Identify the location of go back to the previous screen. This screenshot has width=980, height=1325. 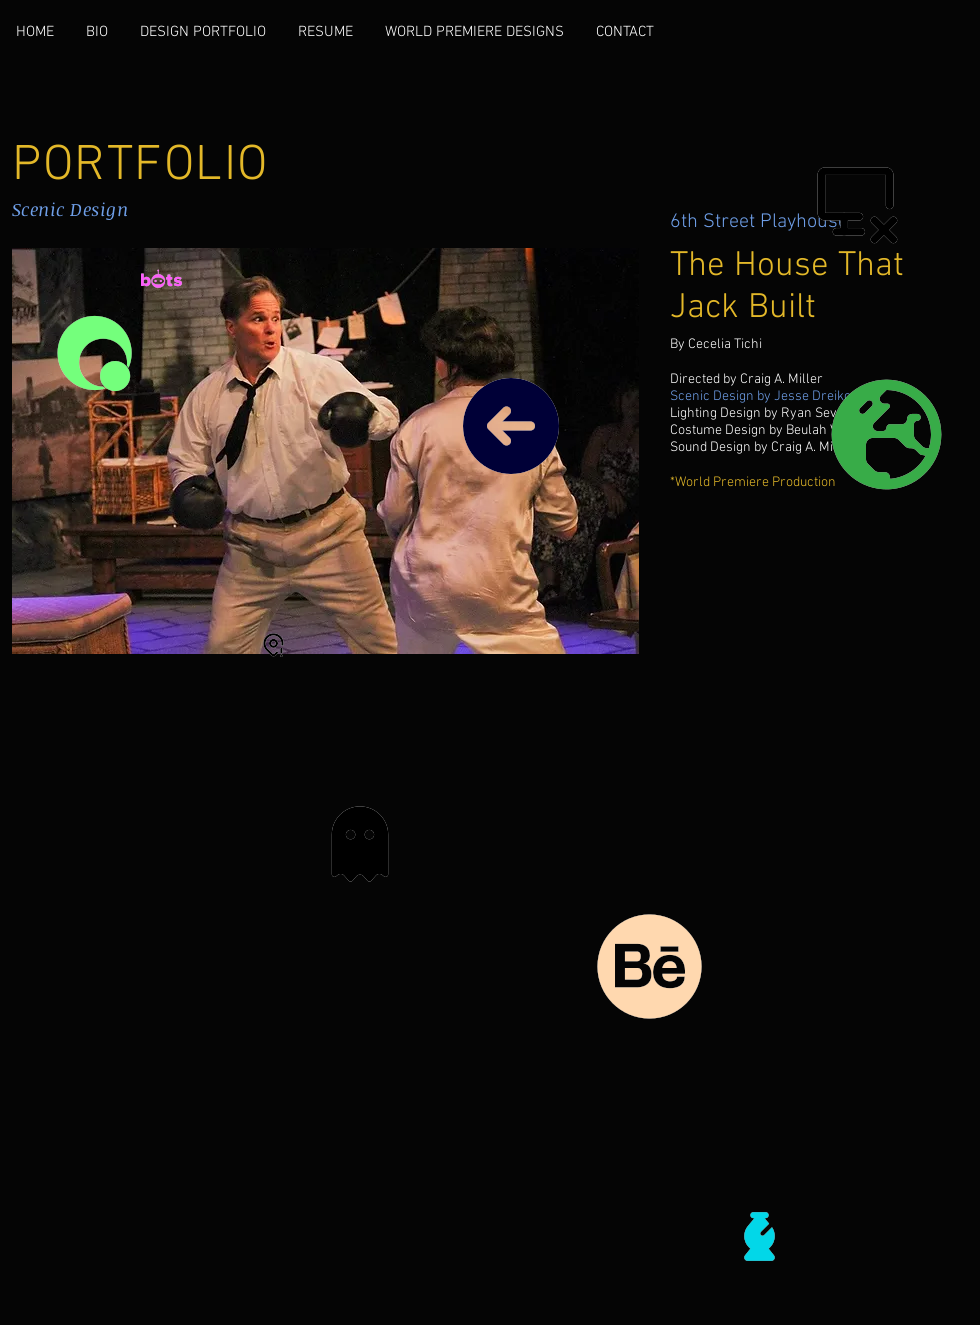
(511, 426).